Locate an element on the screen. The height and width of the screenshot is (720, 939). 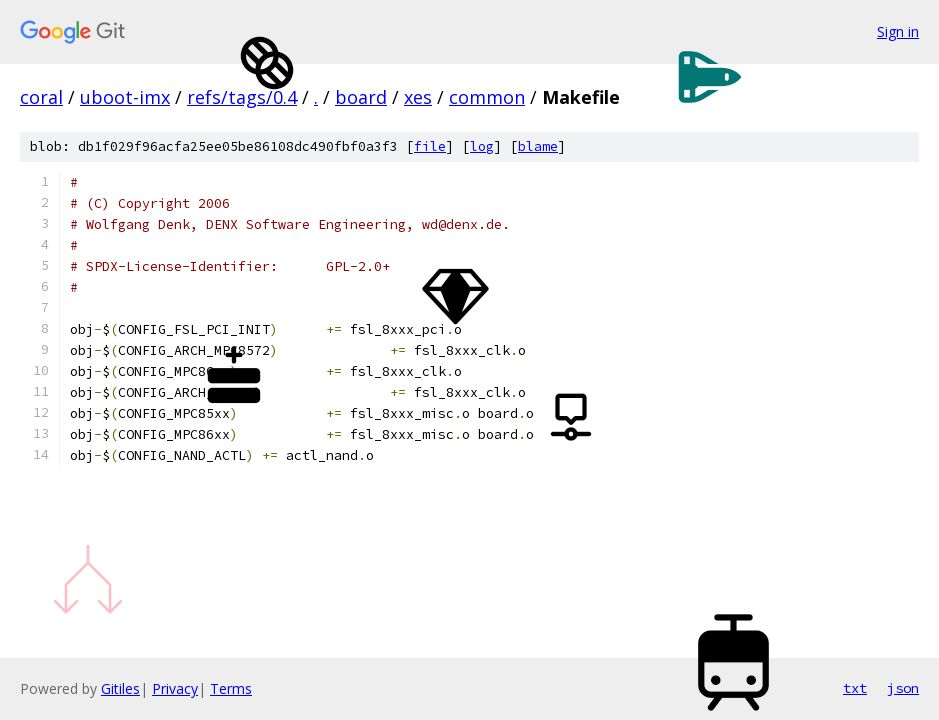
access tram or streetcar transit options is located at coordinates (733, 662).